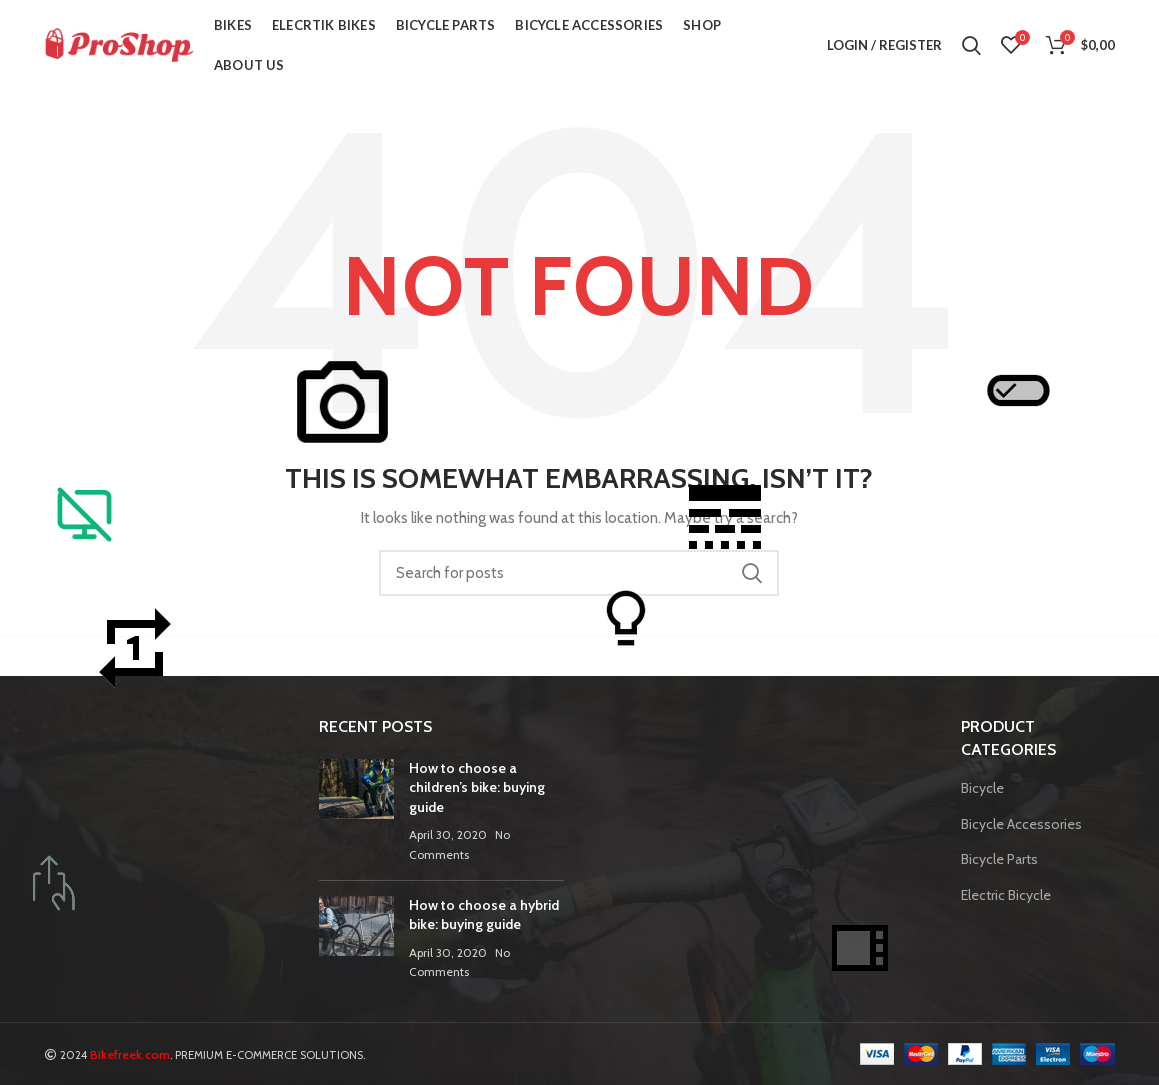  I want to click on toggle sidebar panel visibility, so click(860, 948).